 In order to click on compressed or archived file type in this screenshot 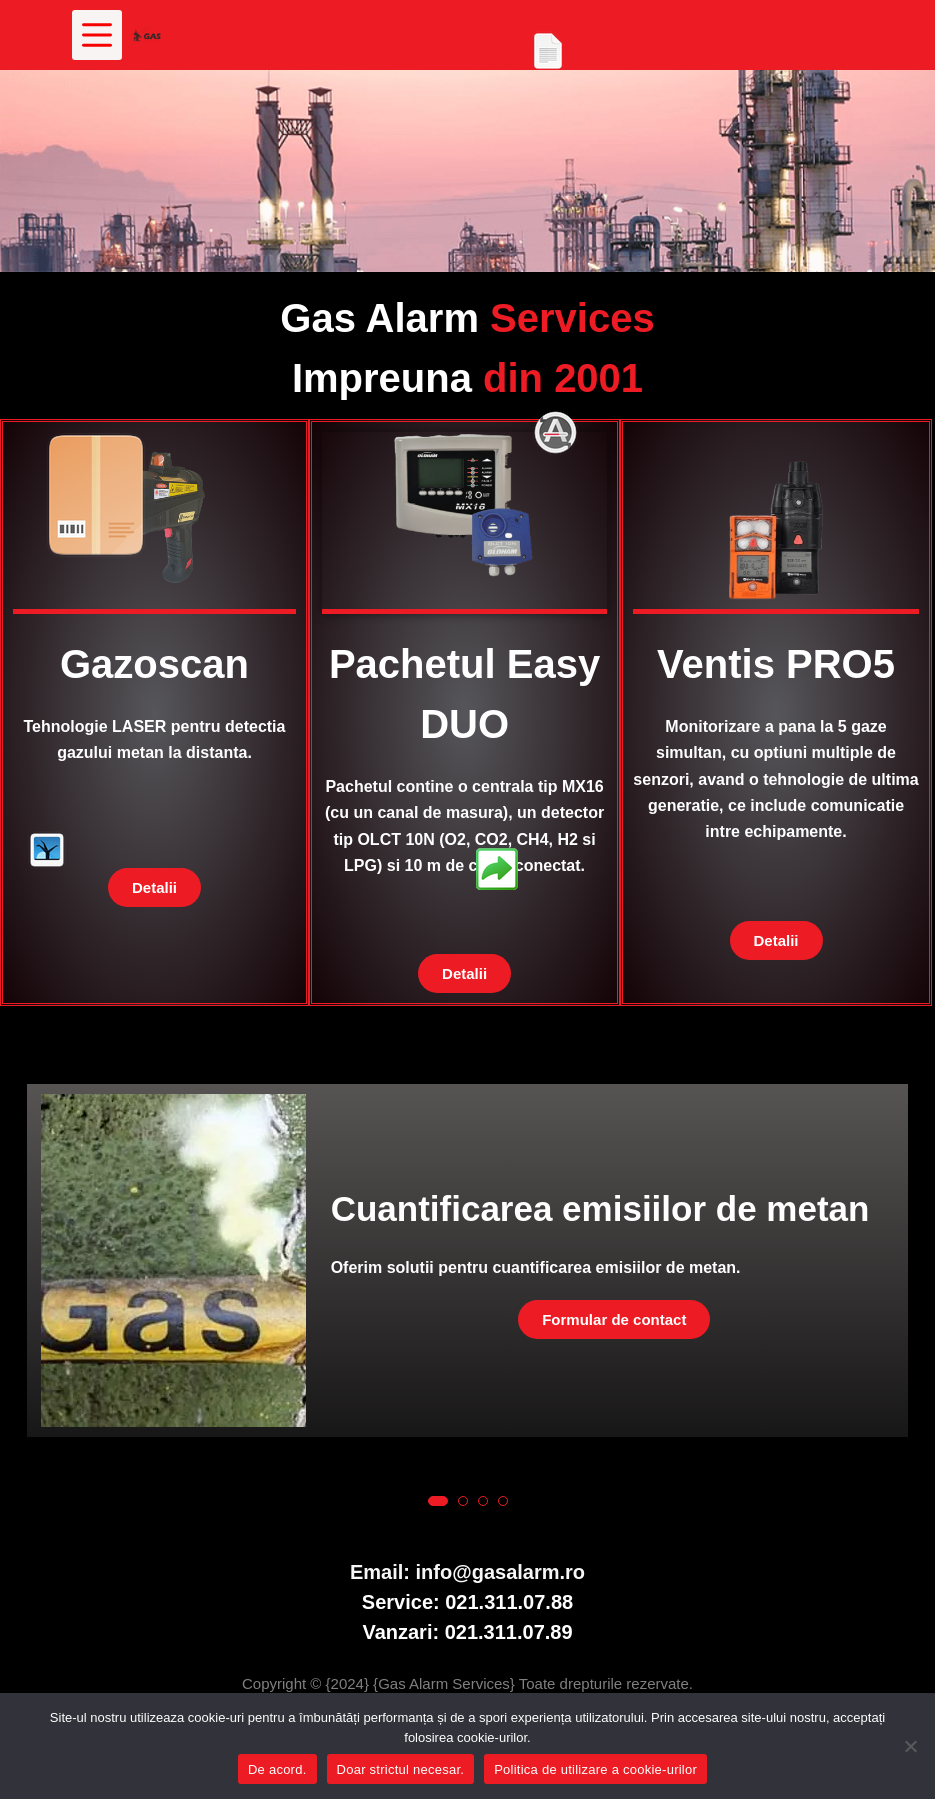, I will do `click(96, 495)`.